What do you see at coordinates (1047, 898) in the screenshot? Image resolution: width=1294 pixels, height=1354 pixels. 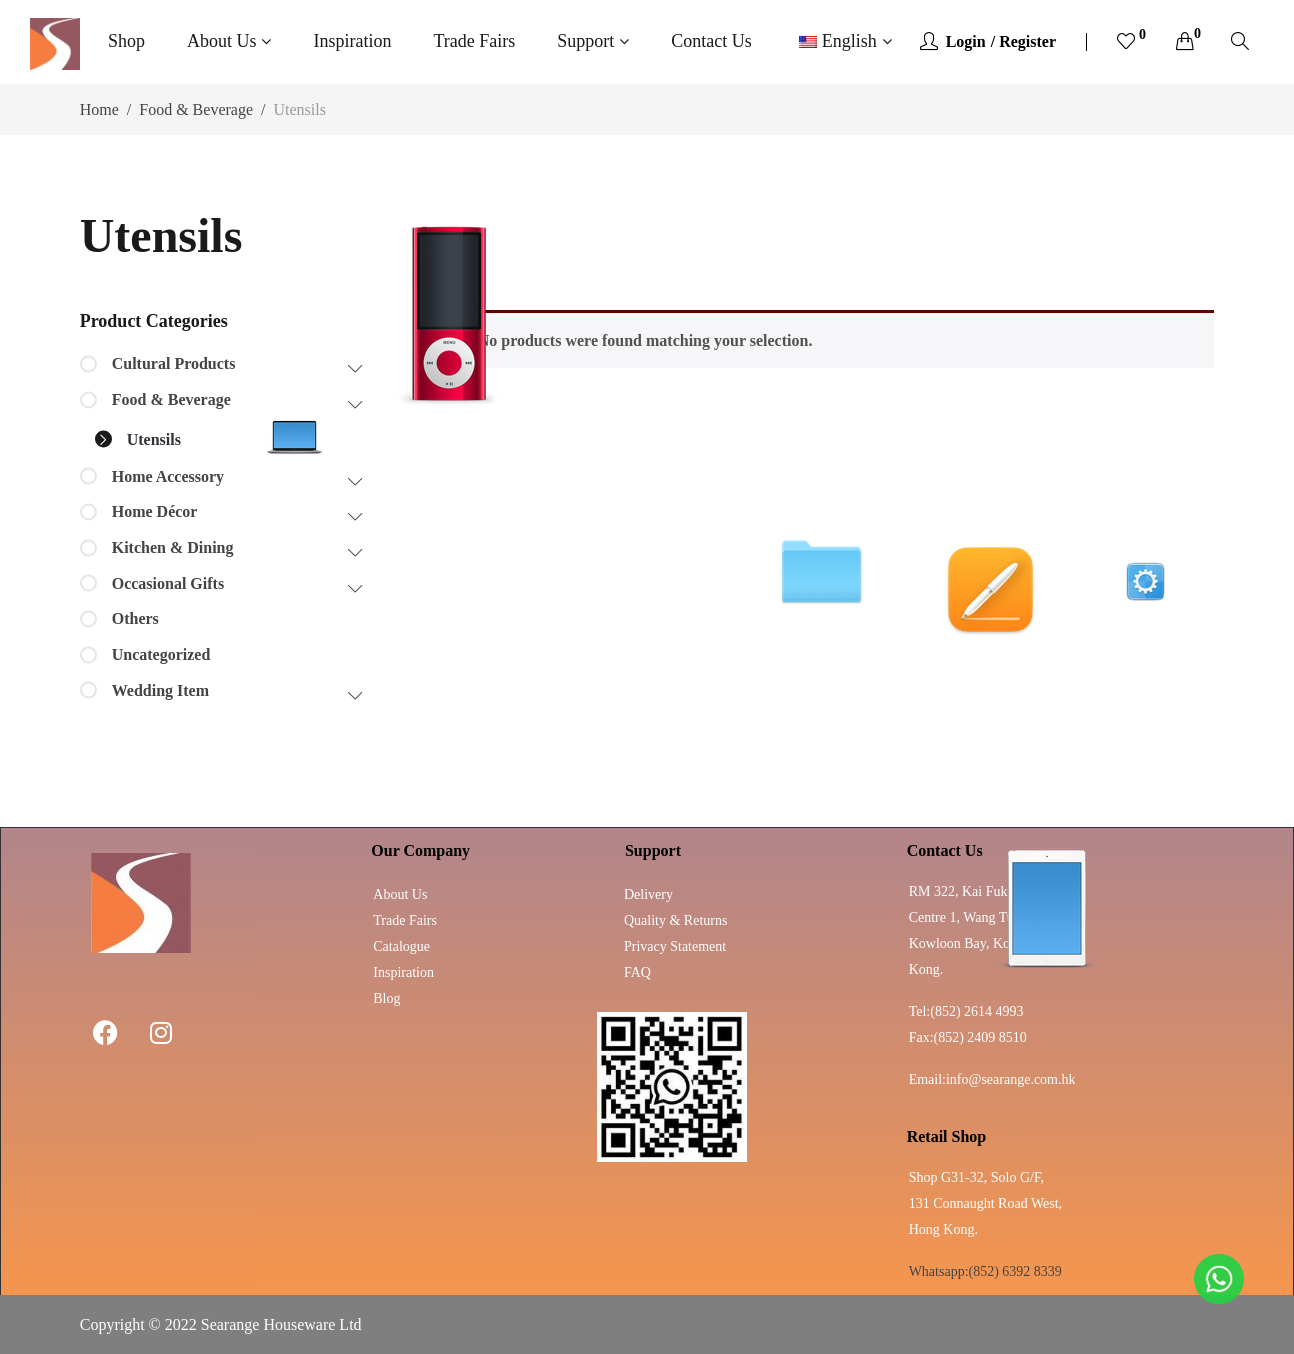 I see `iPad mini device connected via cellular` at bounding box center [1047, 898].